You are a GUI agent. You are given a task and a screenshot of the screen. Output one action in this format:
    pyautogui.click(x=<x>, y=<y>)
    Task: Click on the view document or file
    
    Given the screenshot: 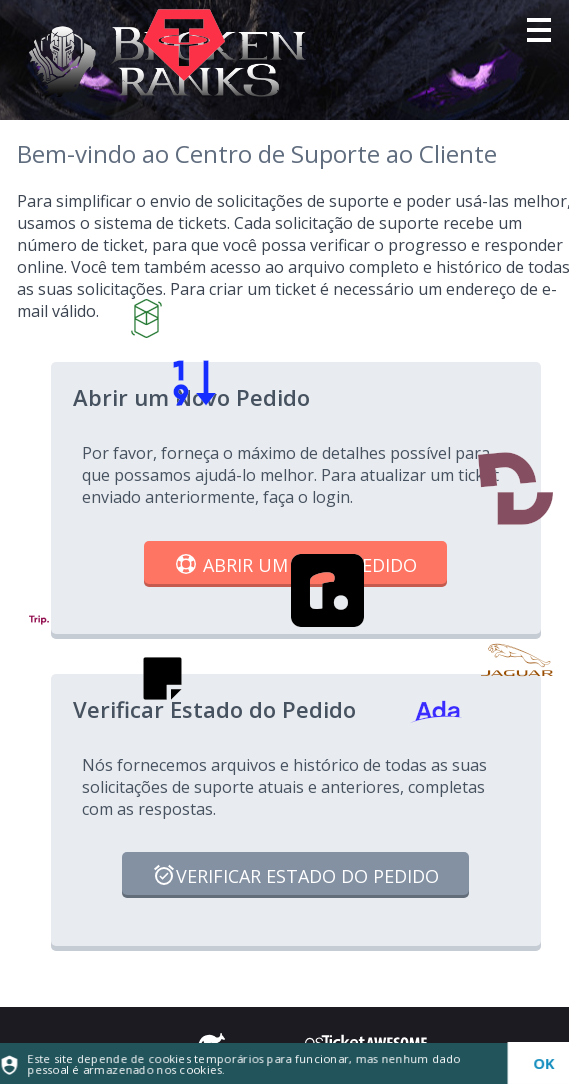 What is the action you would take?
    pyautogui.click(x=162, y=678)
    